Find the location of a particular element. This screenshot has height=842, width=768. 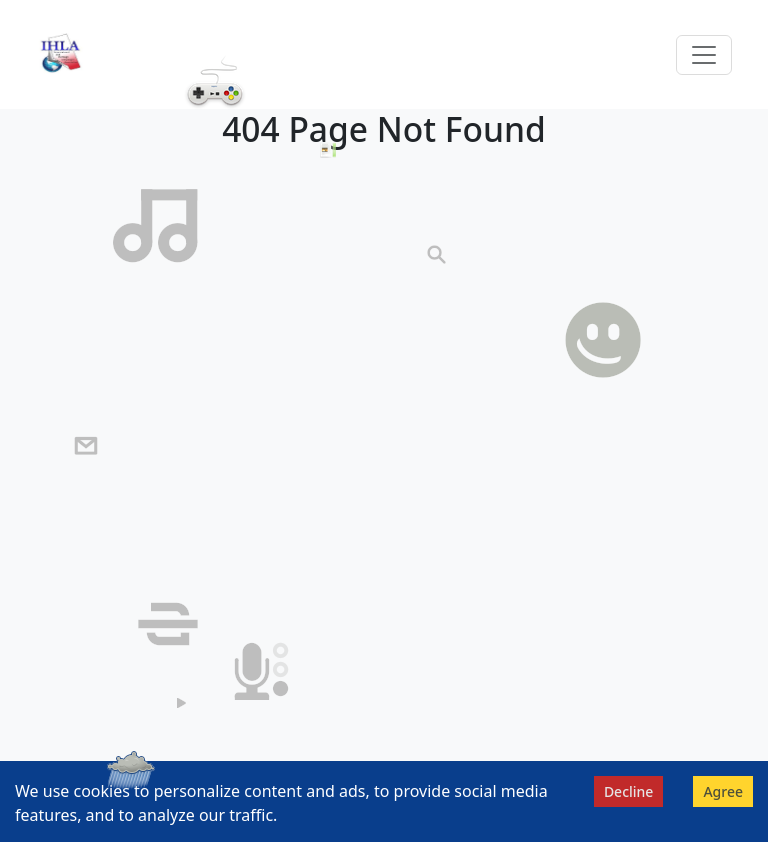

apply strikethrough formatting to selected text is located at coordinates (168, 624).